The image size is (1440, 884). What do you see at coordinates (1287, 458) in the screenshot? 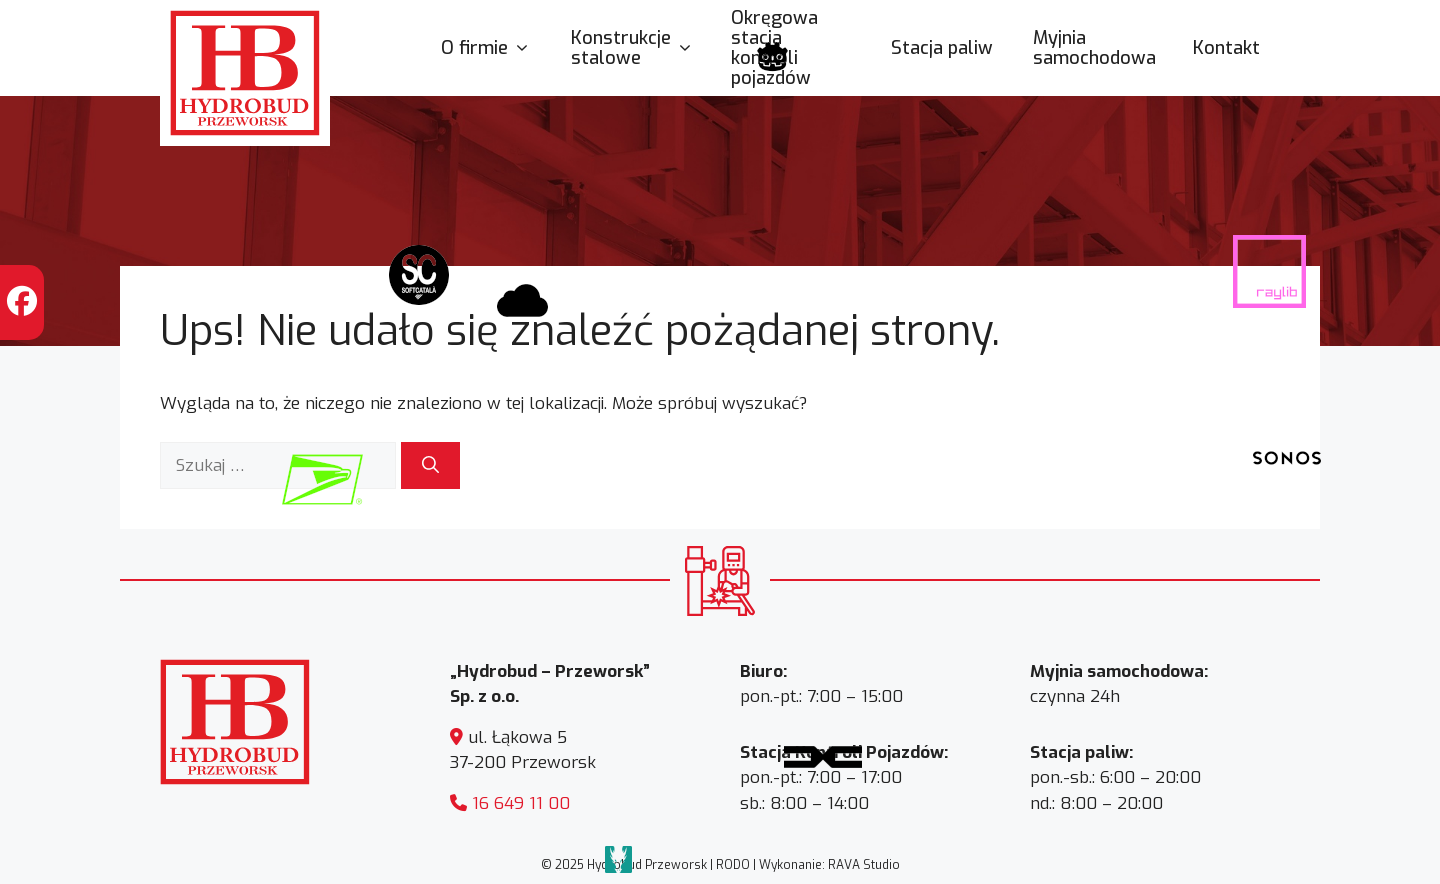
I see `open the Sonos app` at bounding box center [1287, 458].